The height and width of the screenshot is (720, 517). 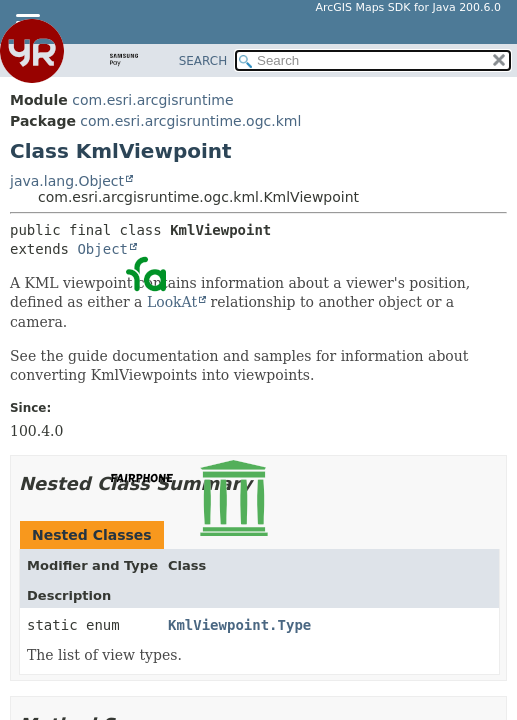 What do you see at coordinates (124, 60) in the screenshot?
I see `pay with samsung pay` at bounding box center [124, 60].